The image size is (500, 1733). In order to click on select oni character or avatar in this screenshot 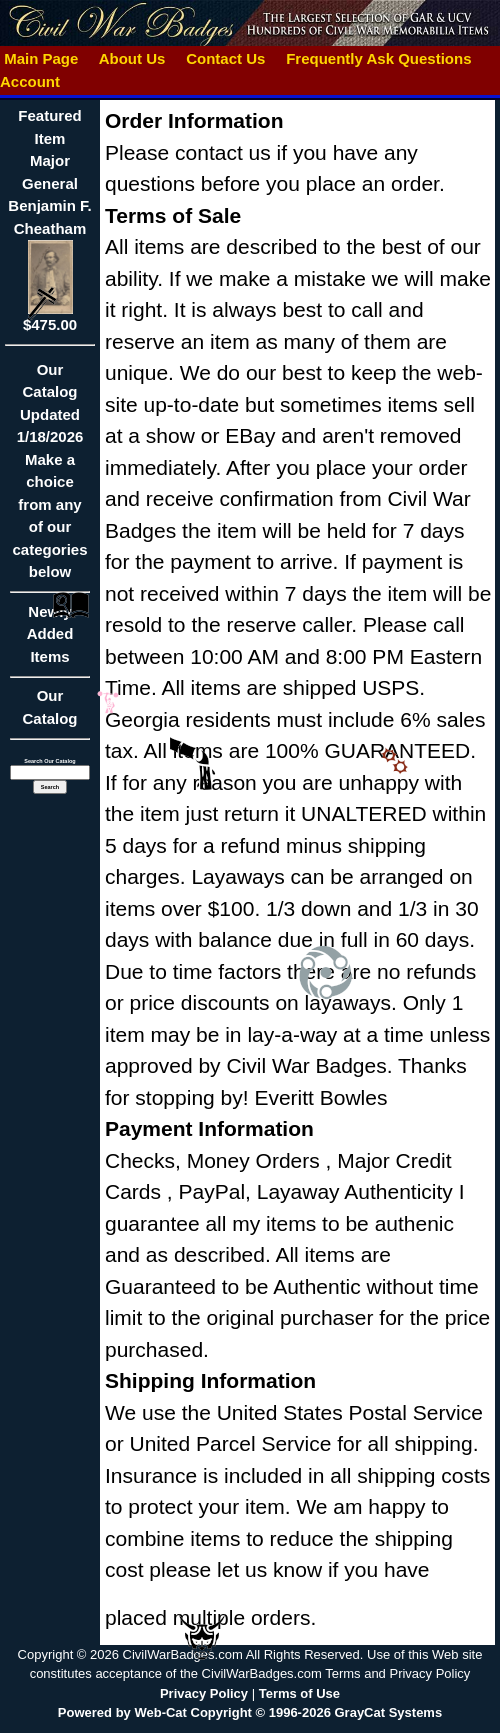, I will do `click(202, 1637)`.